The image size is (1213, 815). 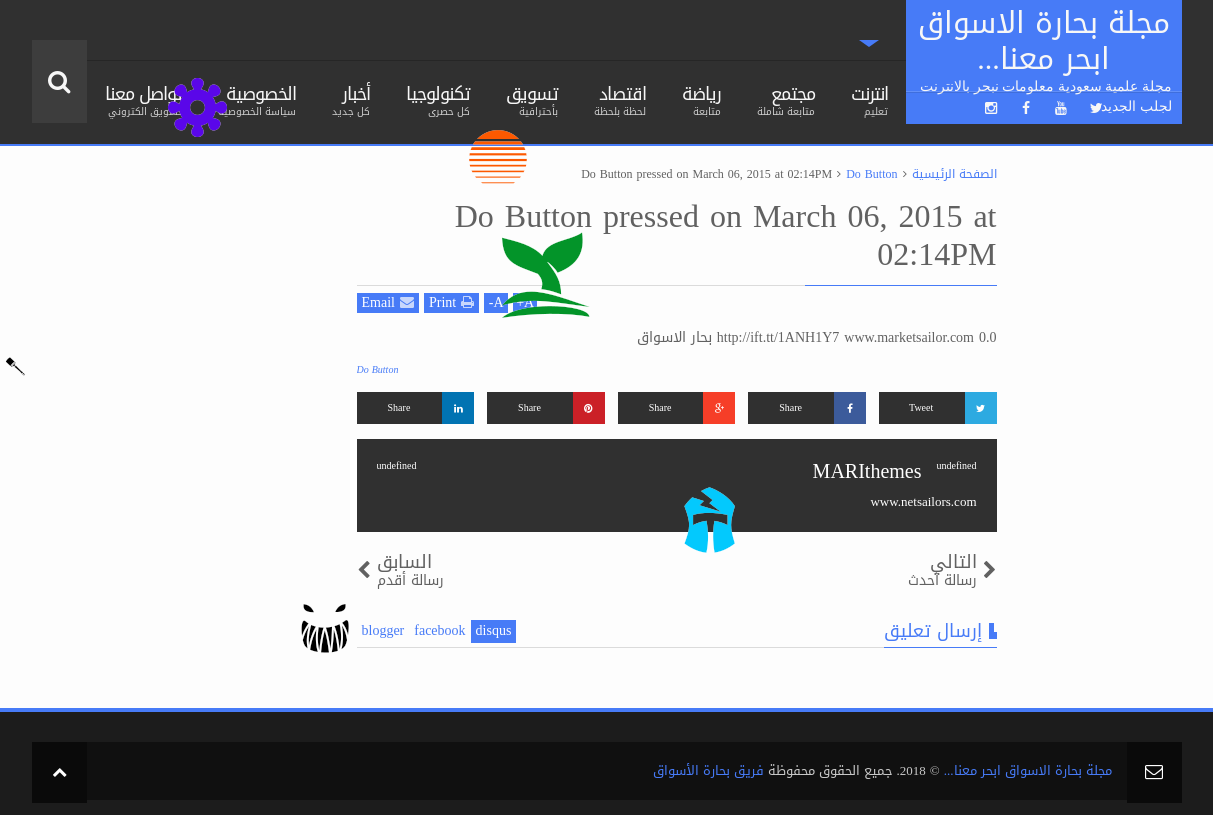 What do you see at coordinates (709, 520) in the screenshot?
I see `indicates damaged or broken armor status` at bounding box center [709, 520].